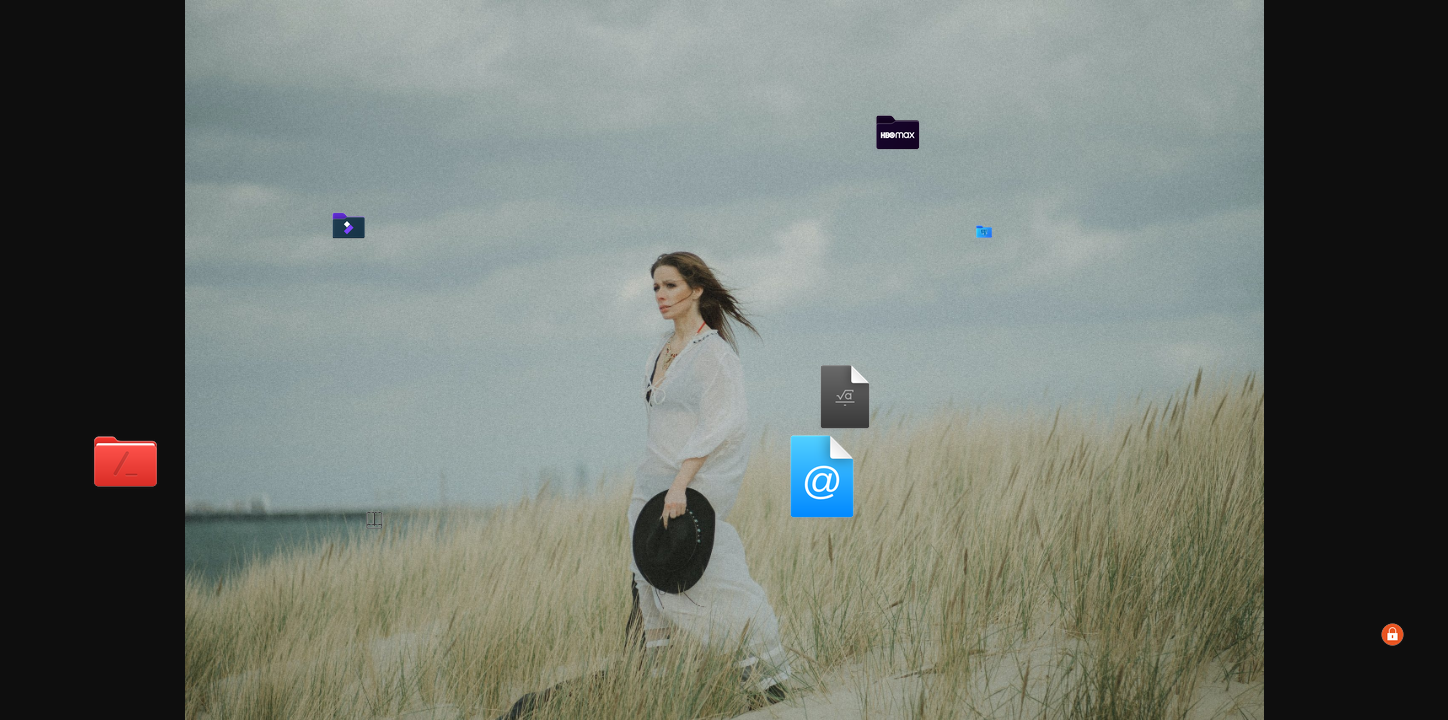 This screenshot has width=1448, height=720. Describe the element at coordinates (845, 398) in the screenshot. I see `opendocument formula template file` at that location.